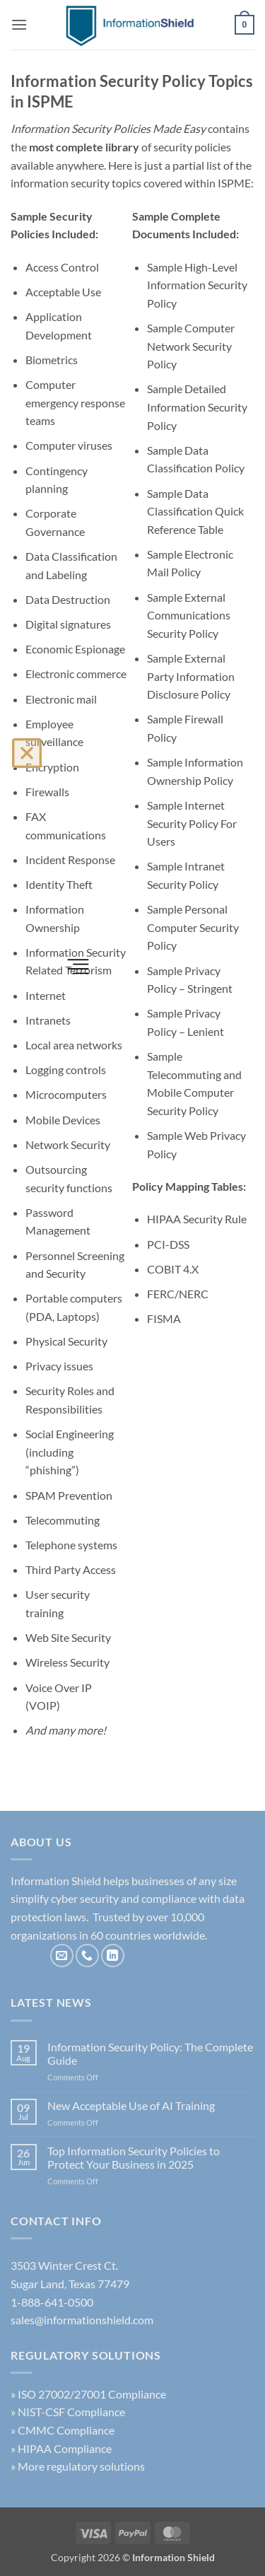  Describe the element at coordinates (27, 753) in the screenshot. I see `close or dismiss a dialog box` at that location.